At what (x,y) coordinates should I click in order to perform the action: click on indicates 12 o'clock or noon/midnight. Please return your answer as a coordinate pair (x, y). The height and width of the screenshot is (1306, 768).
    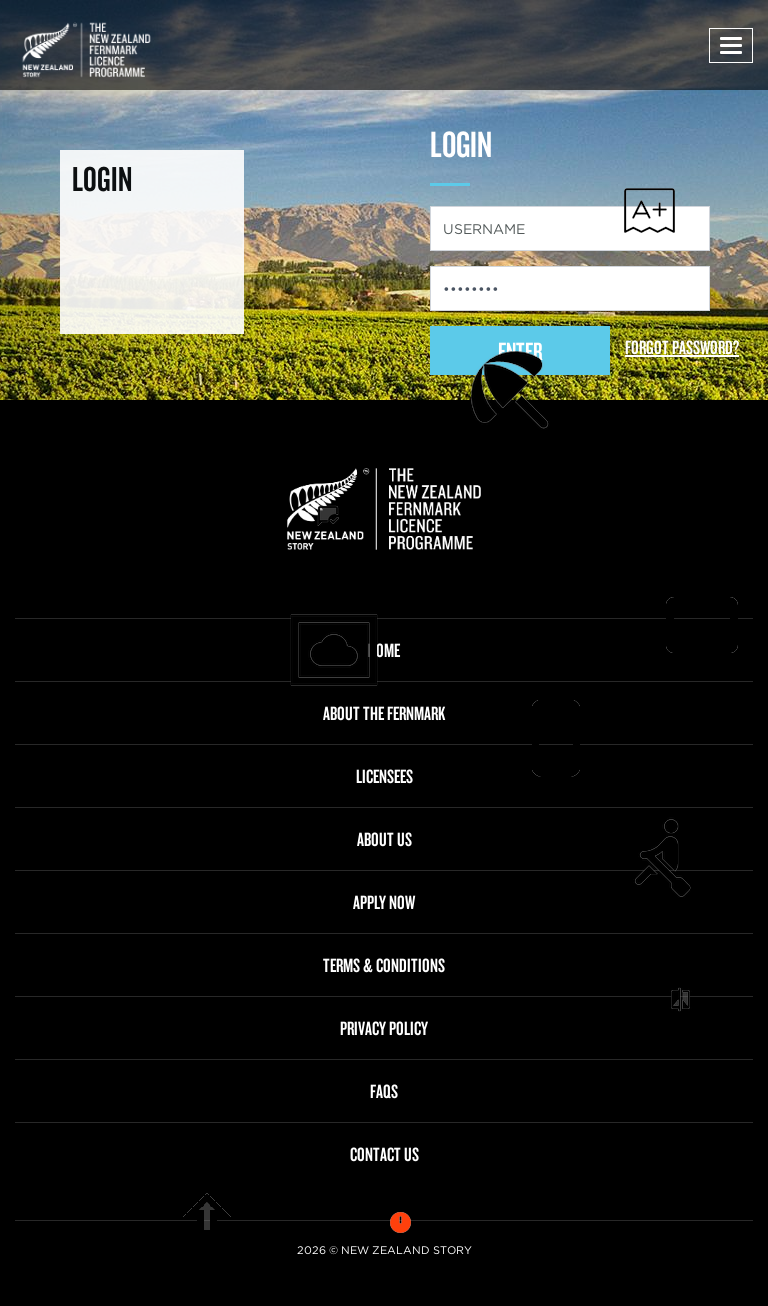
    Looking at the image, I should click on (400, 1222).